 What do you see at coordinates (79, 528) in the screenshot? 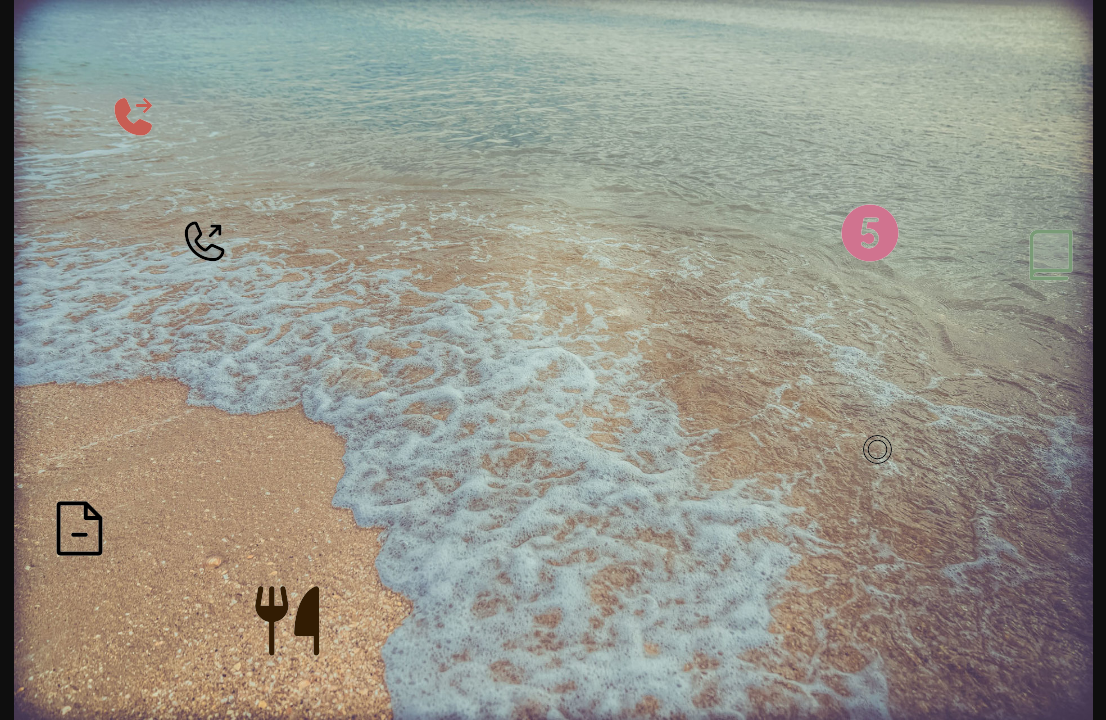
I see `remove a file from your selection` at bounding box center [79, 528].